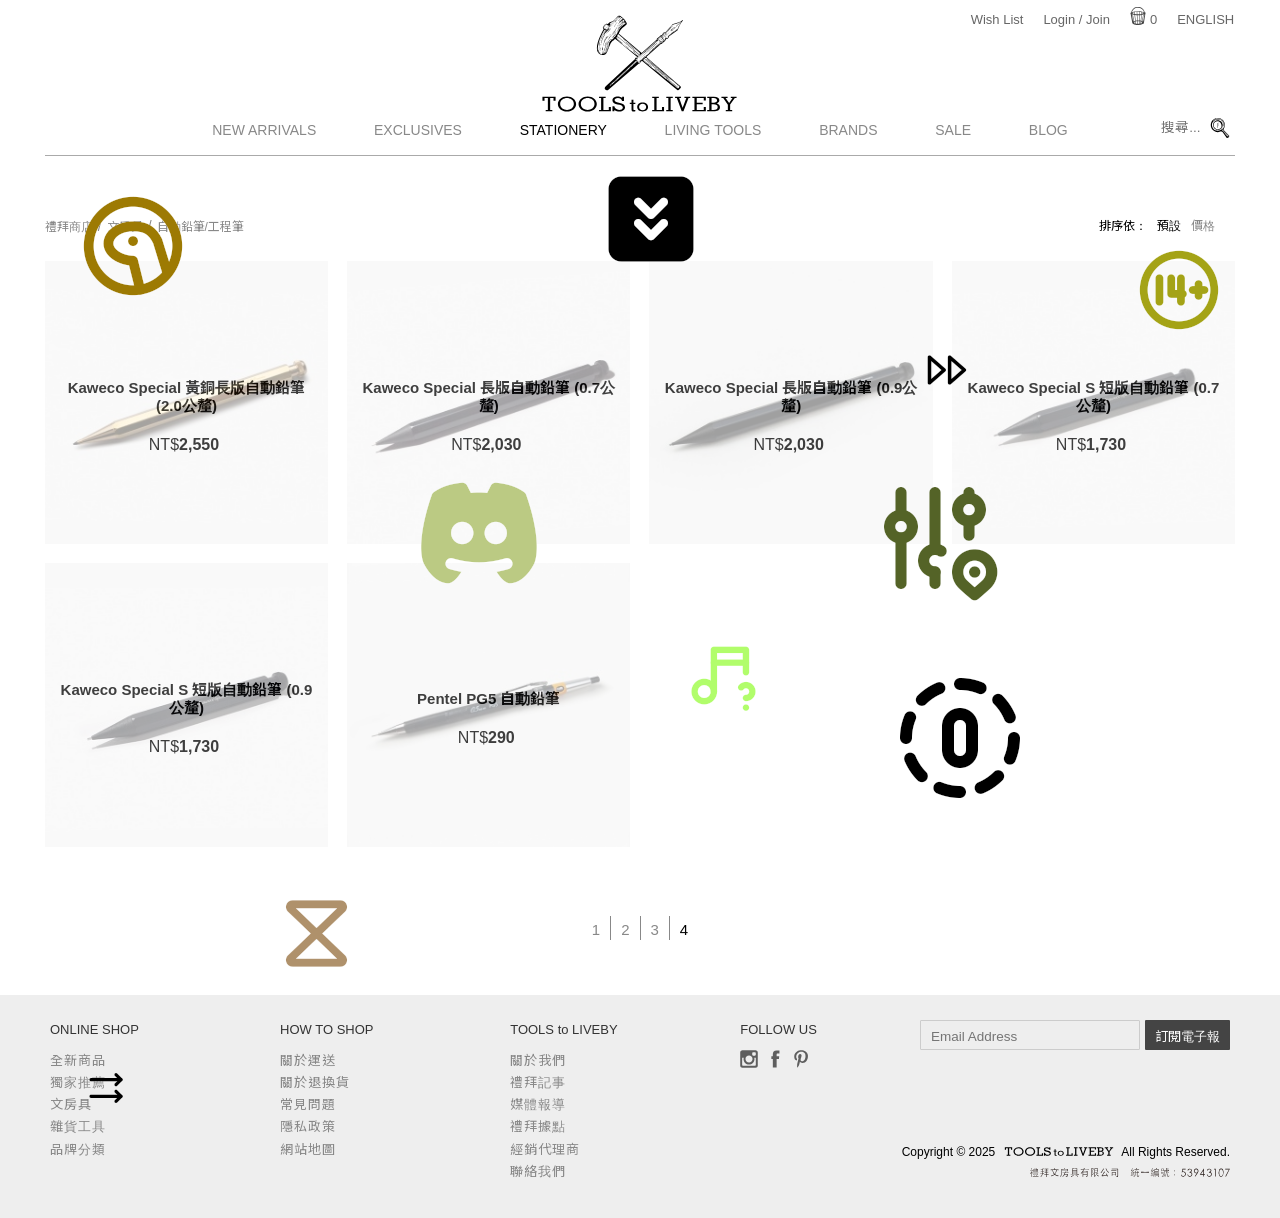  What do you see at coordinates (651, 219) in the screenshot?
I see `scroll down or view more content` at bounding box center [651, 219].